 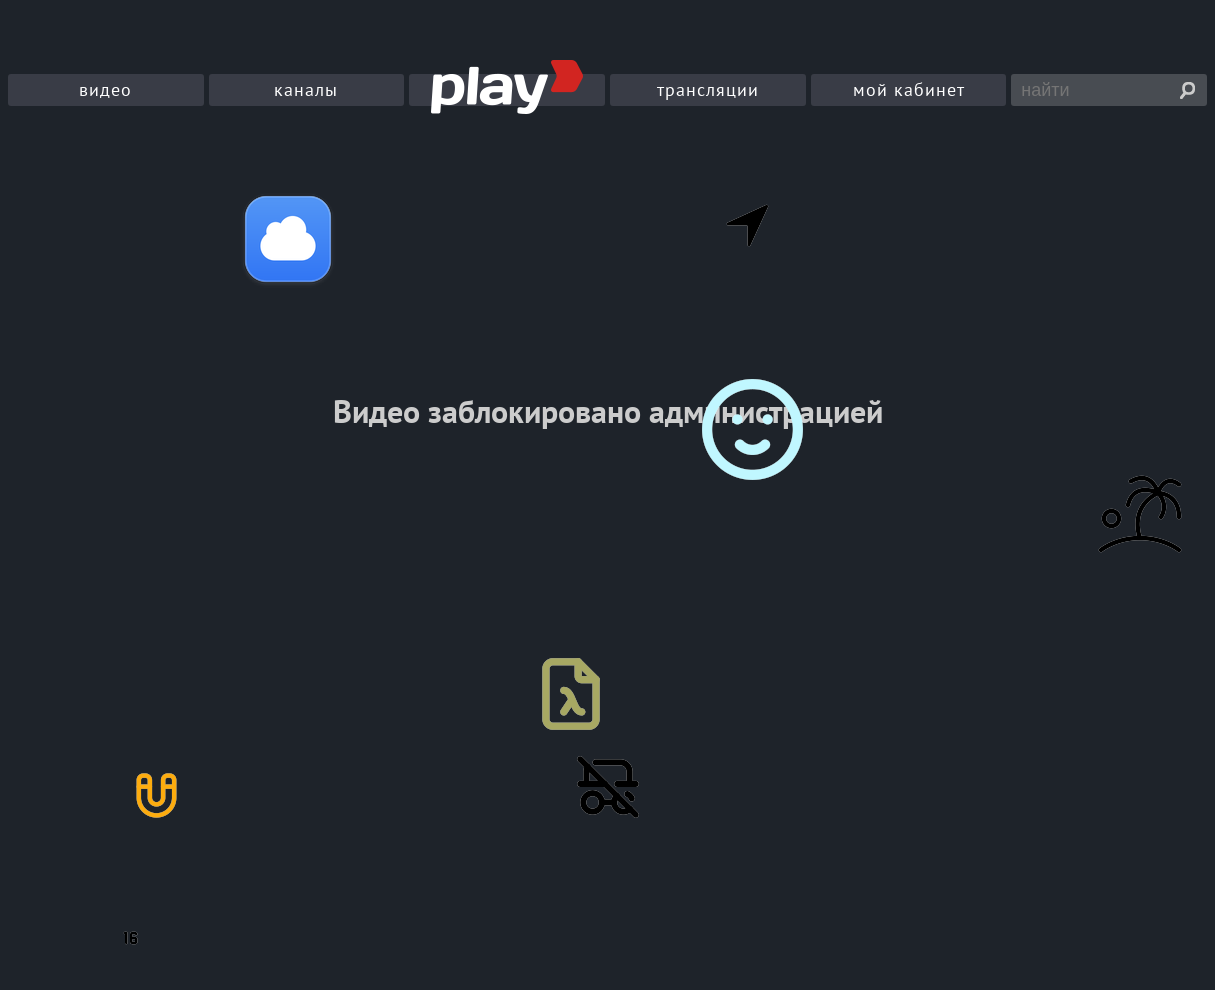 I want to click on get directions to current destination, so click(x=747, y=225).